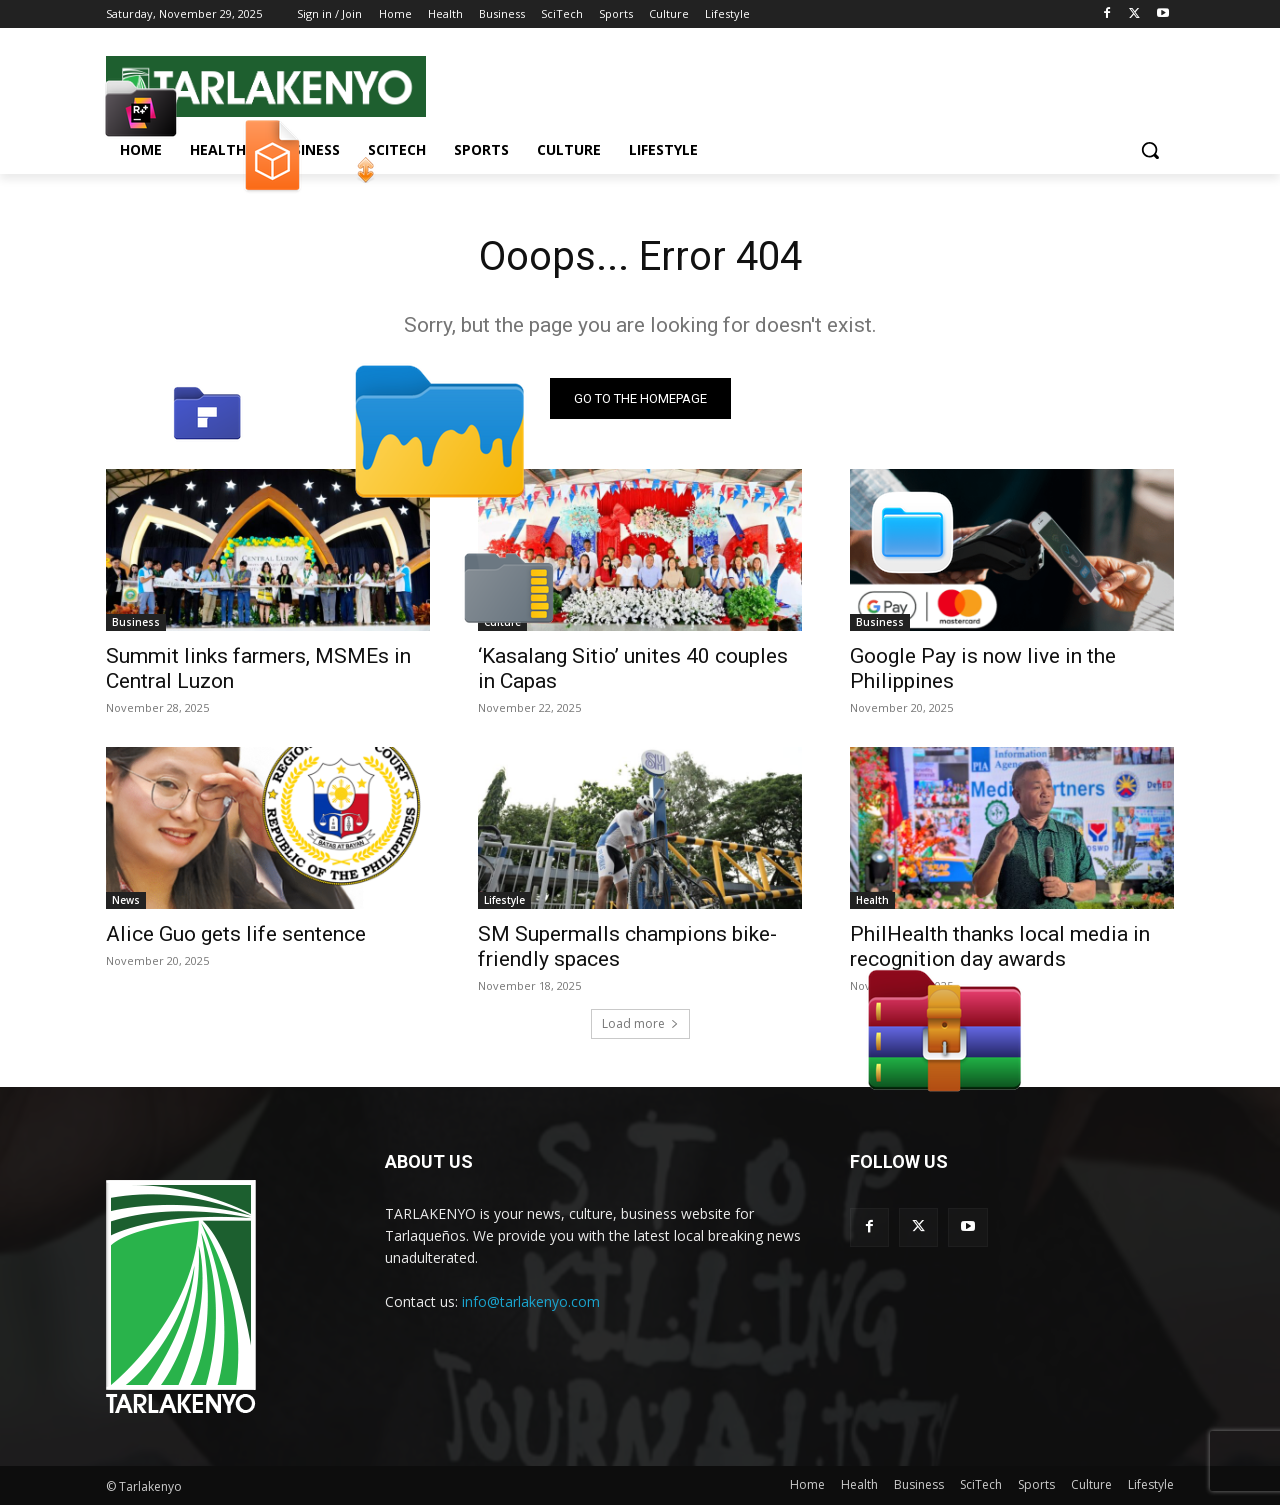 This screenshot has width=1280, height=1505. I want to click on open wondershare pdfelement documents folder, so click(207, 415).